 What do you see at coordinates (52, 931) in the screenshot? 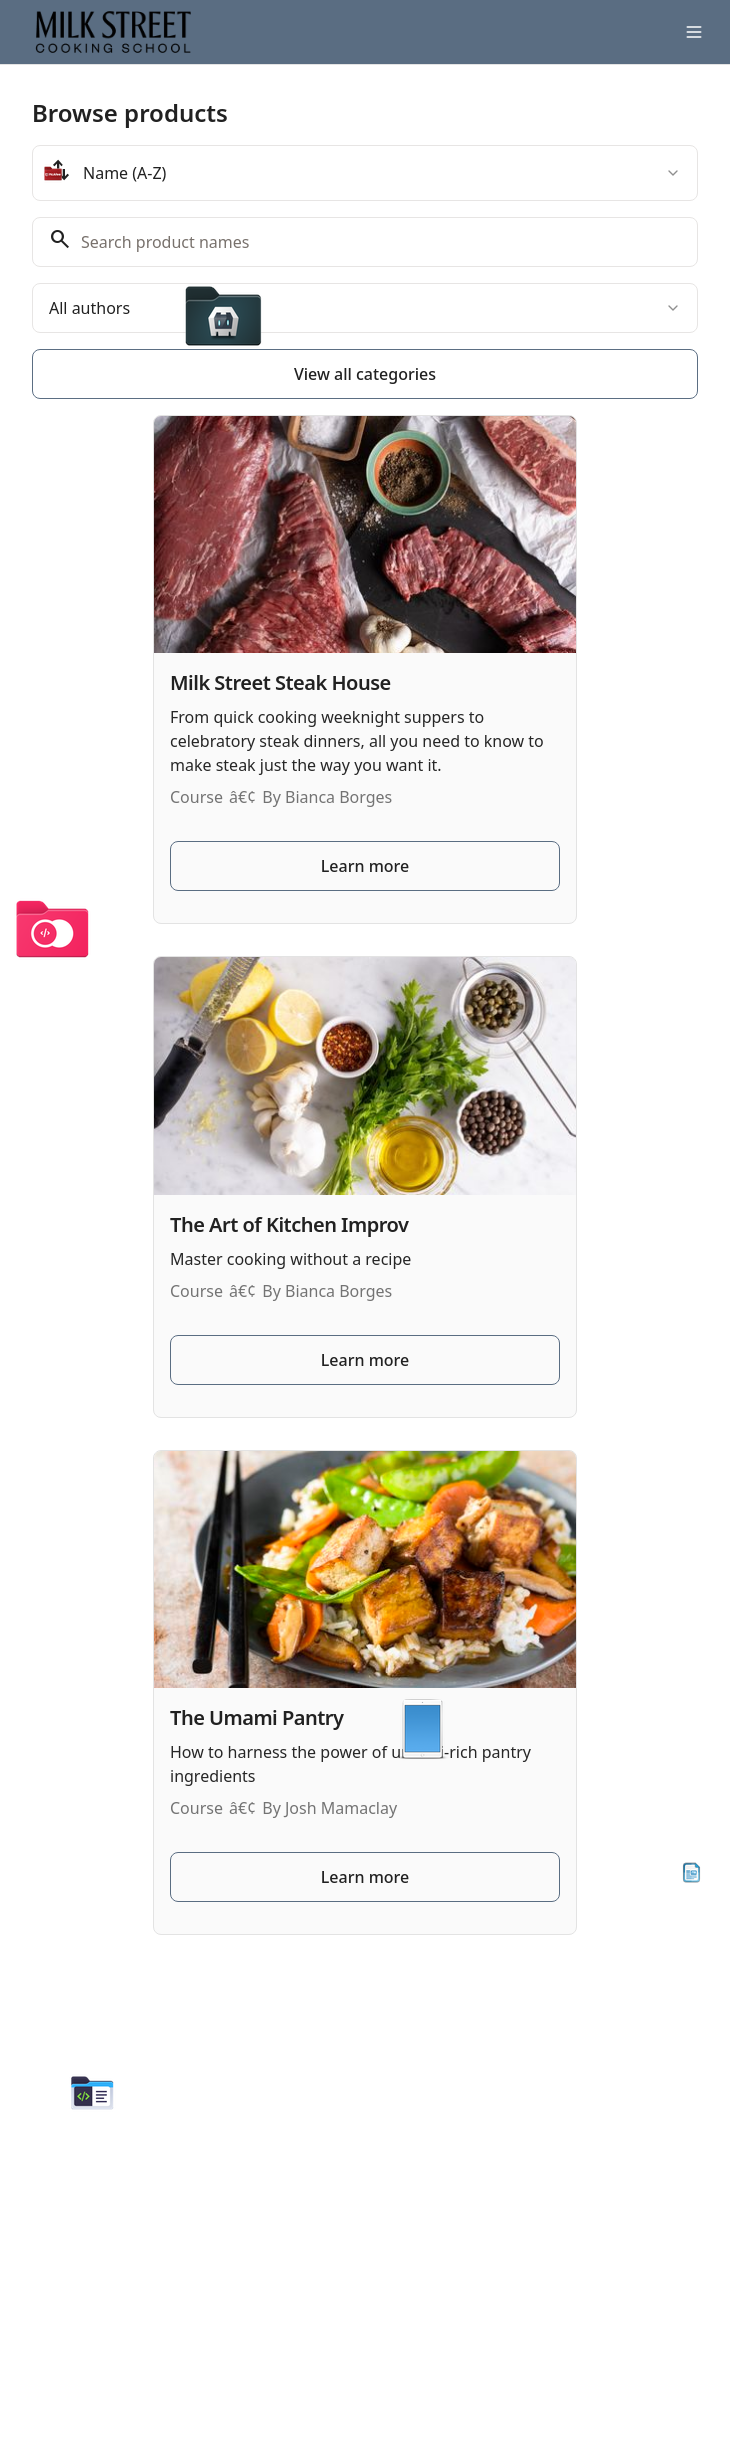
I see `open appwrite project folder` at bounding box center [52, 931].